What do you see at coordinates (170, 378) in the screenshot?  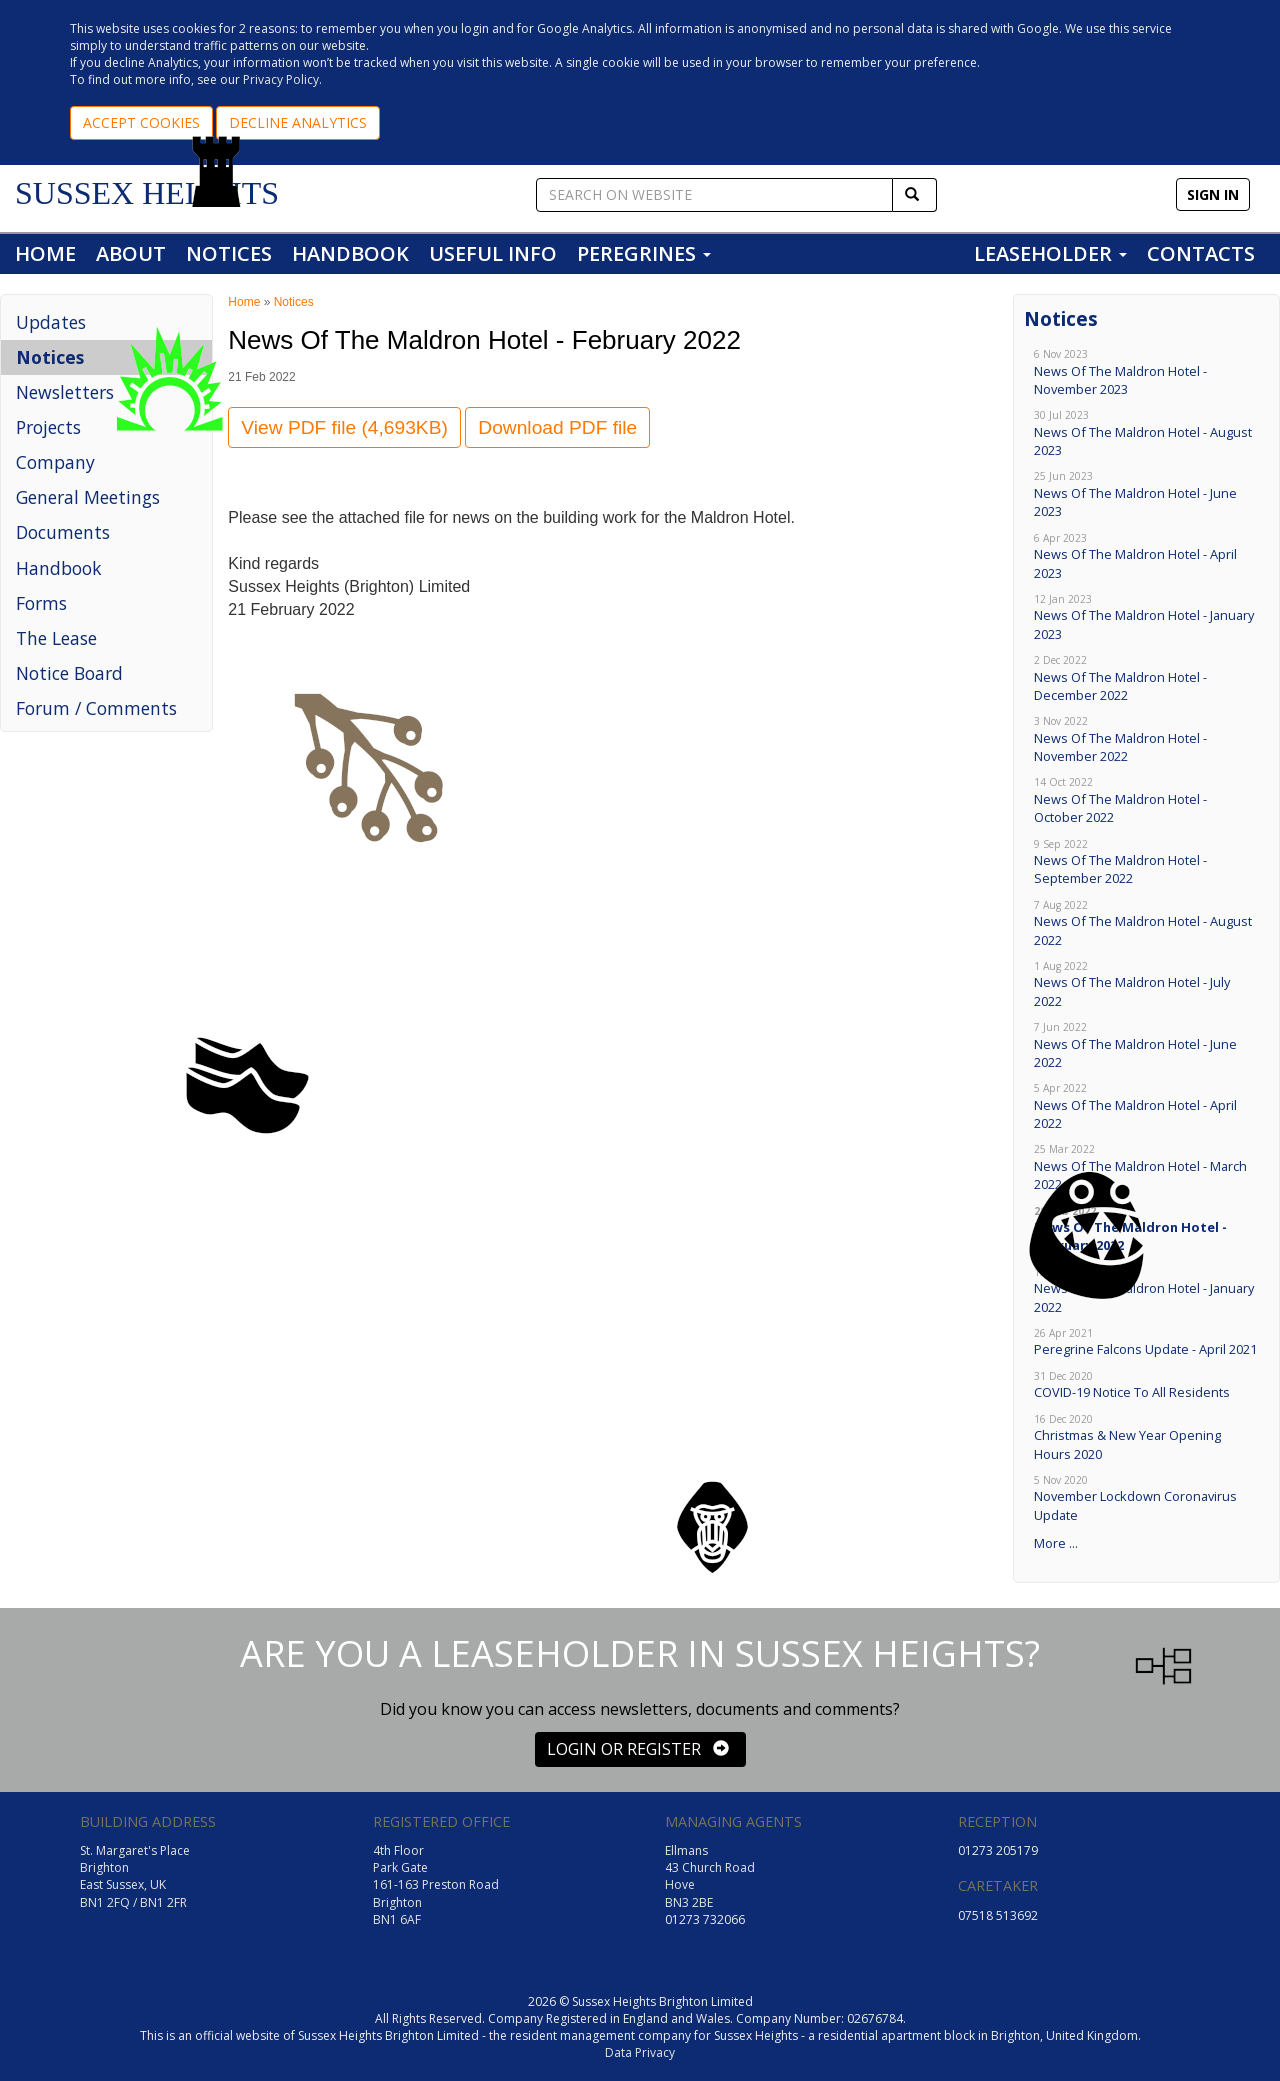 I see `indicates final form or ultimate upgrade in a game` at bounding box center [170, 378].